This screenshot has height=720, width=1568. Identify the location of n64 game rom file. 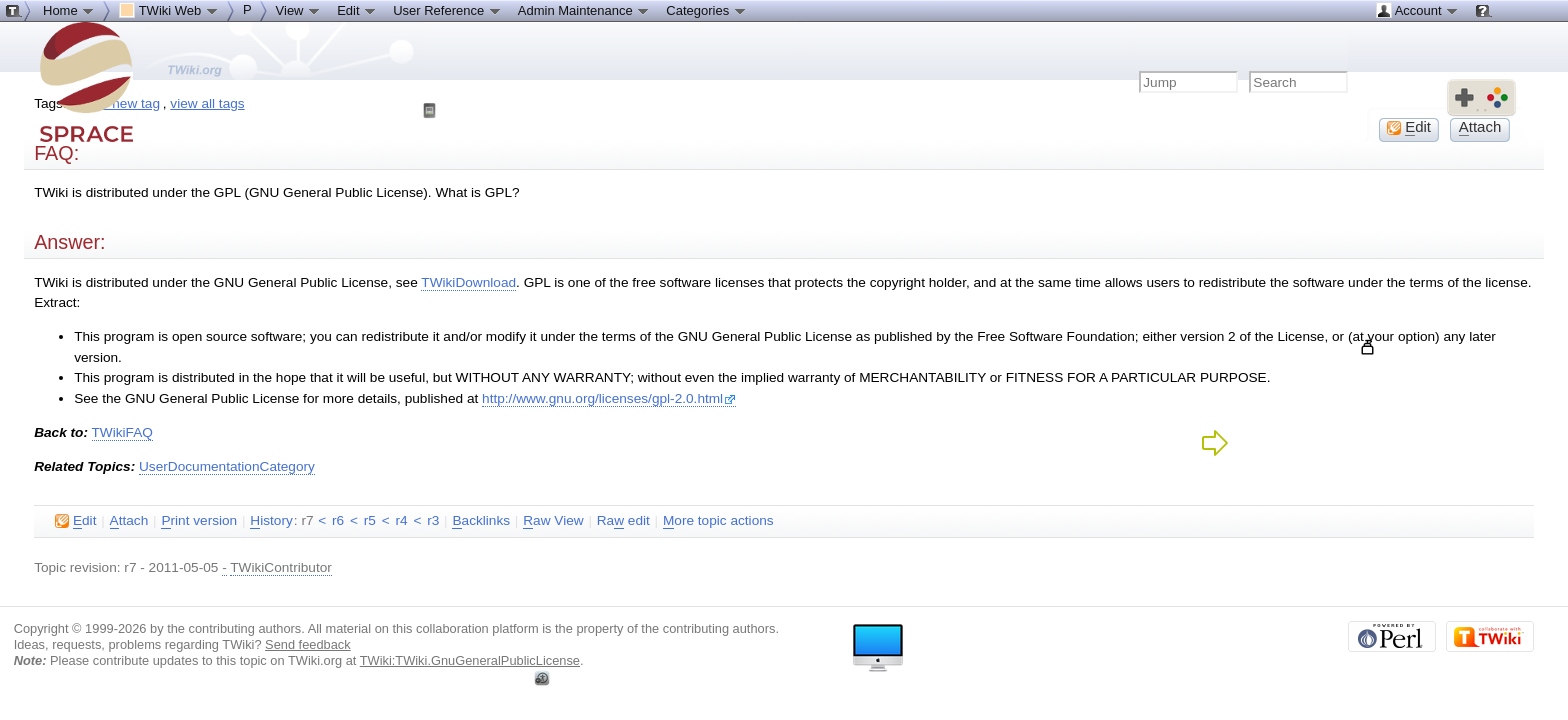
(429, 110).